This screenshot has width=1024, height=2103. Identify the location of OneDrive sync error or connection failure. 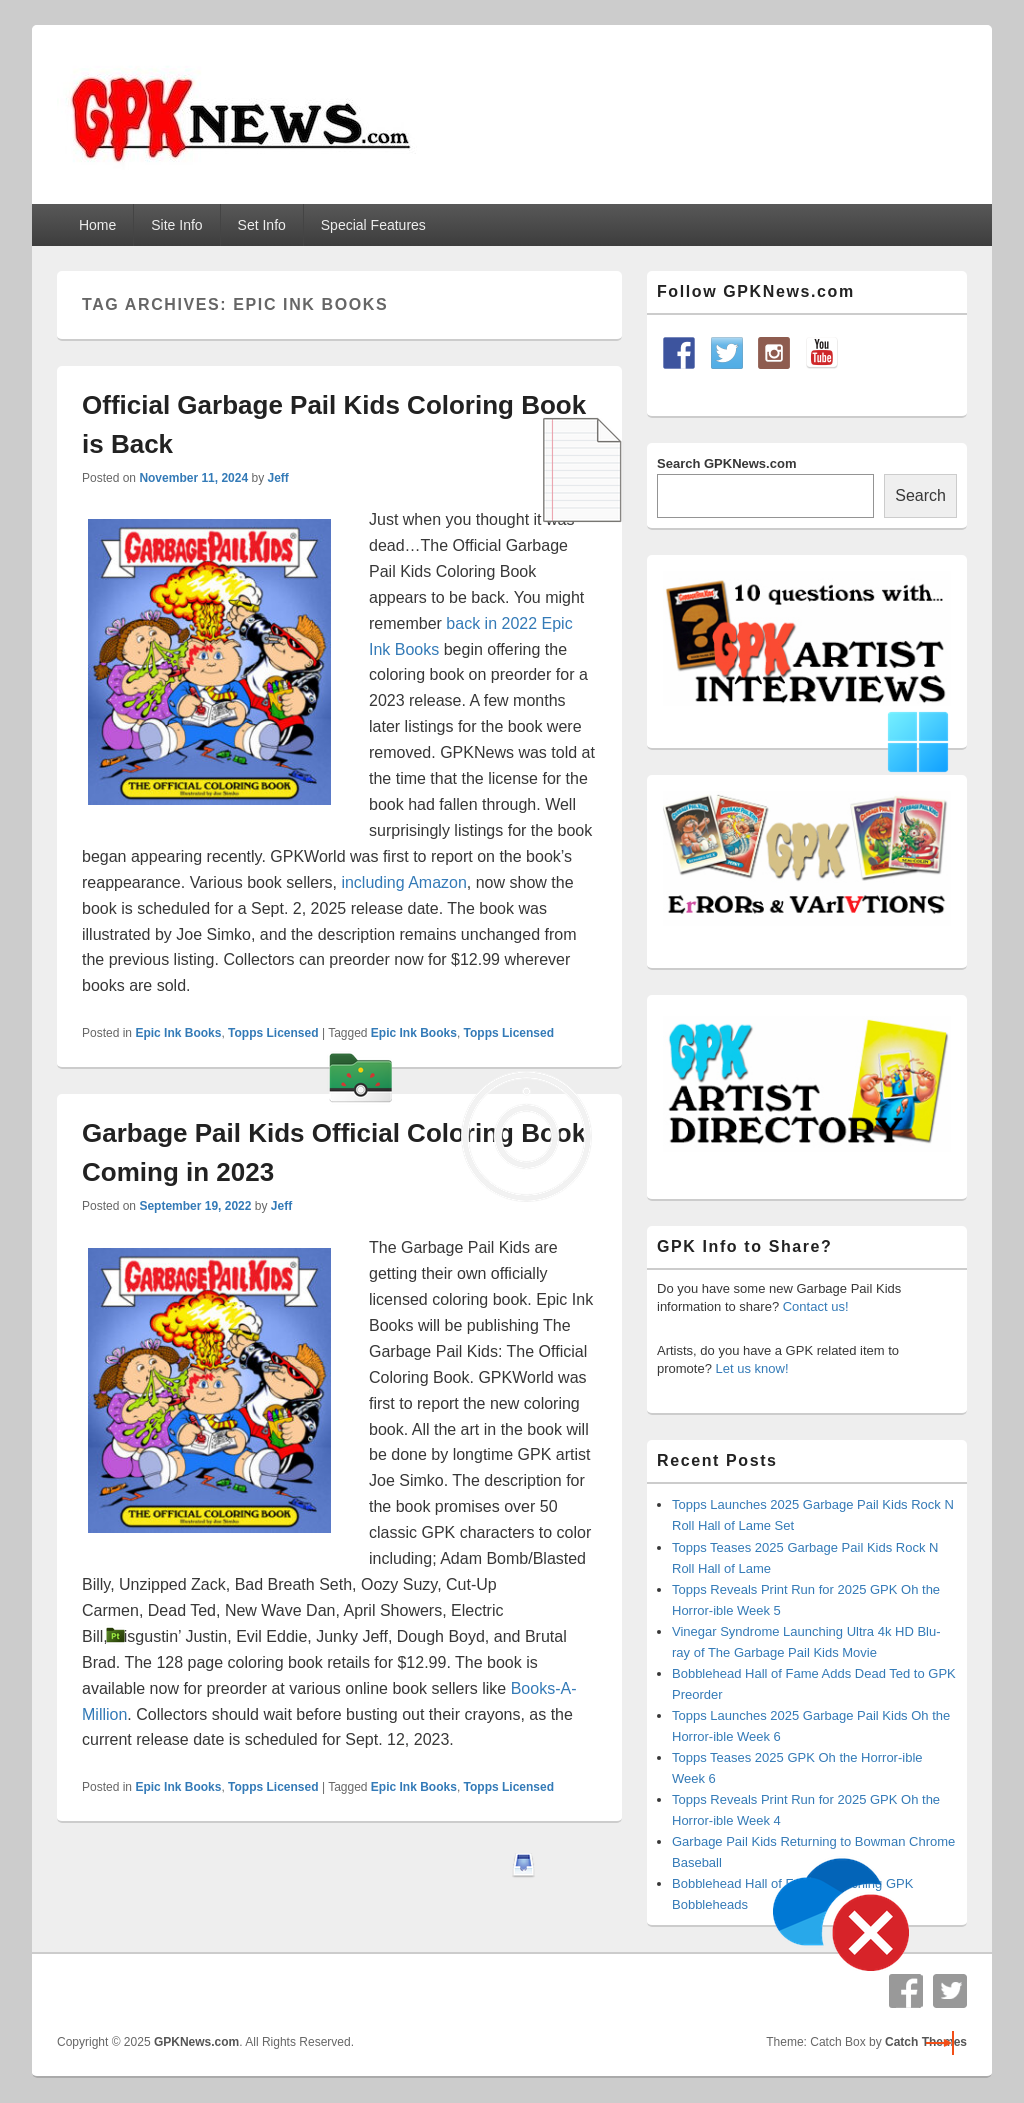
(841, 1903).